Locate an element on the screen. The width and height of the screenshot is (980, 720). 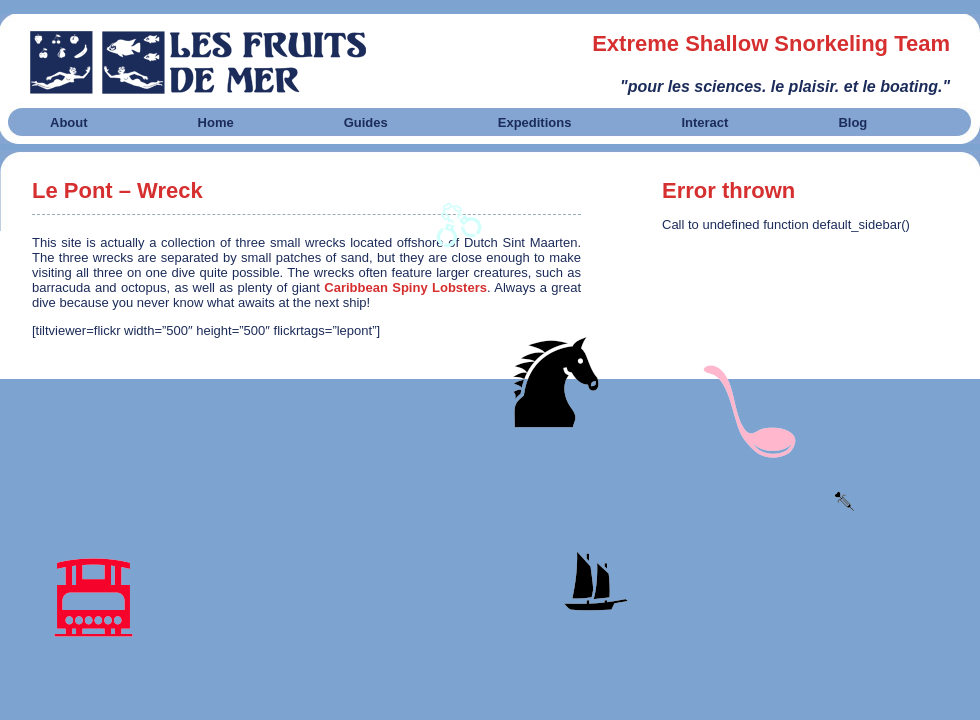
select the knight piece in a chess game is located at coordinates (559, 383).